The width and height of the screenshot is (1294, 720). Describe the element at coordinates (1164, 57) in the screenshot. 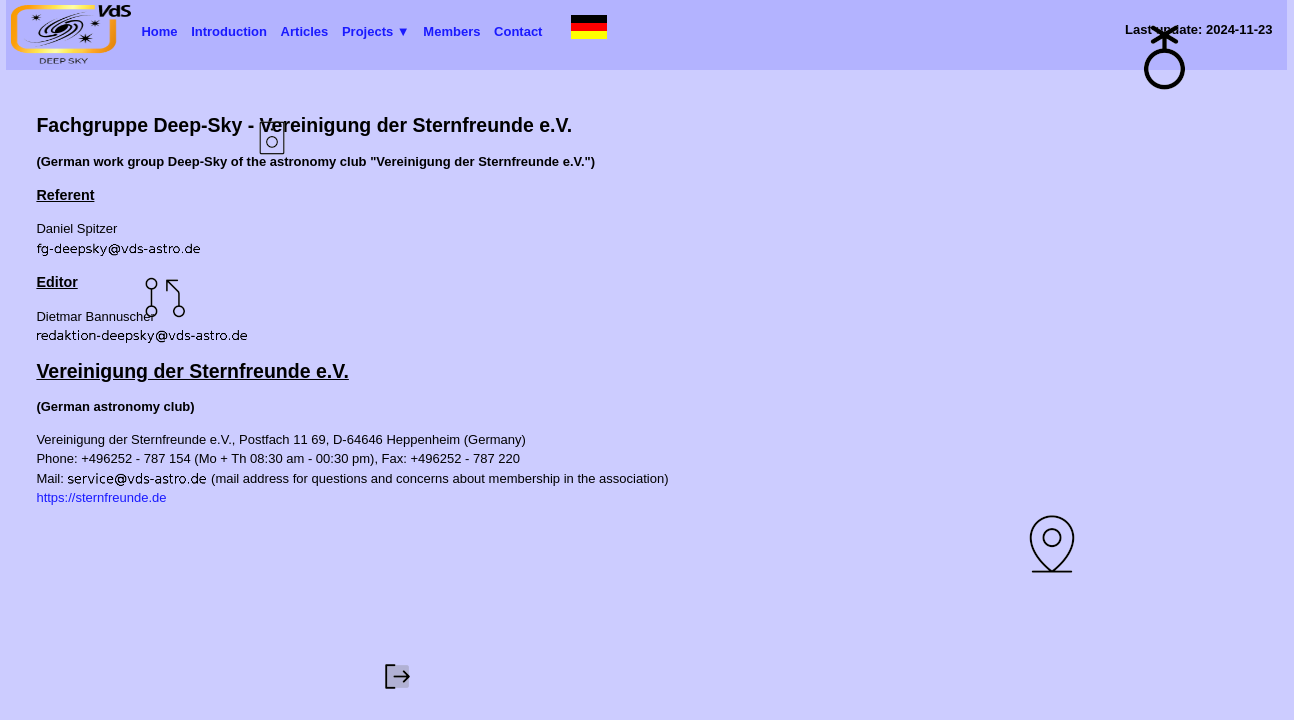

I see `indicates nonbinary gender identity option` at that location.